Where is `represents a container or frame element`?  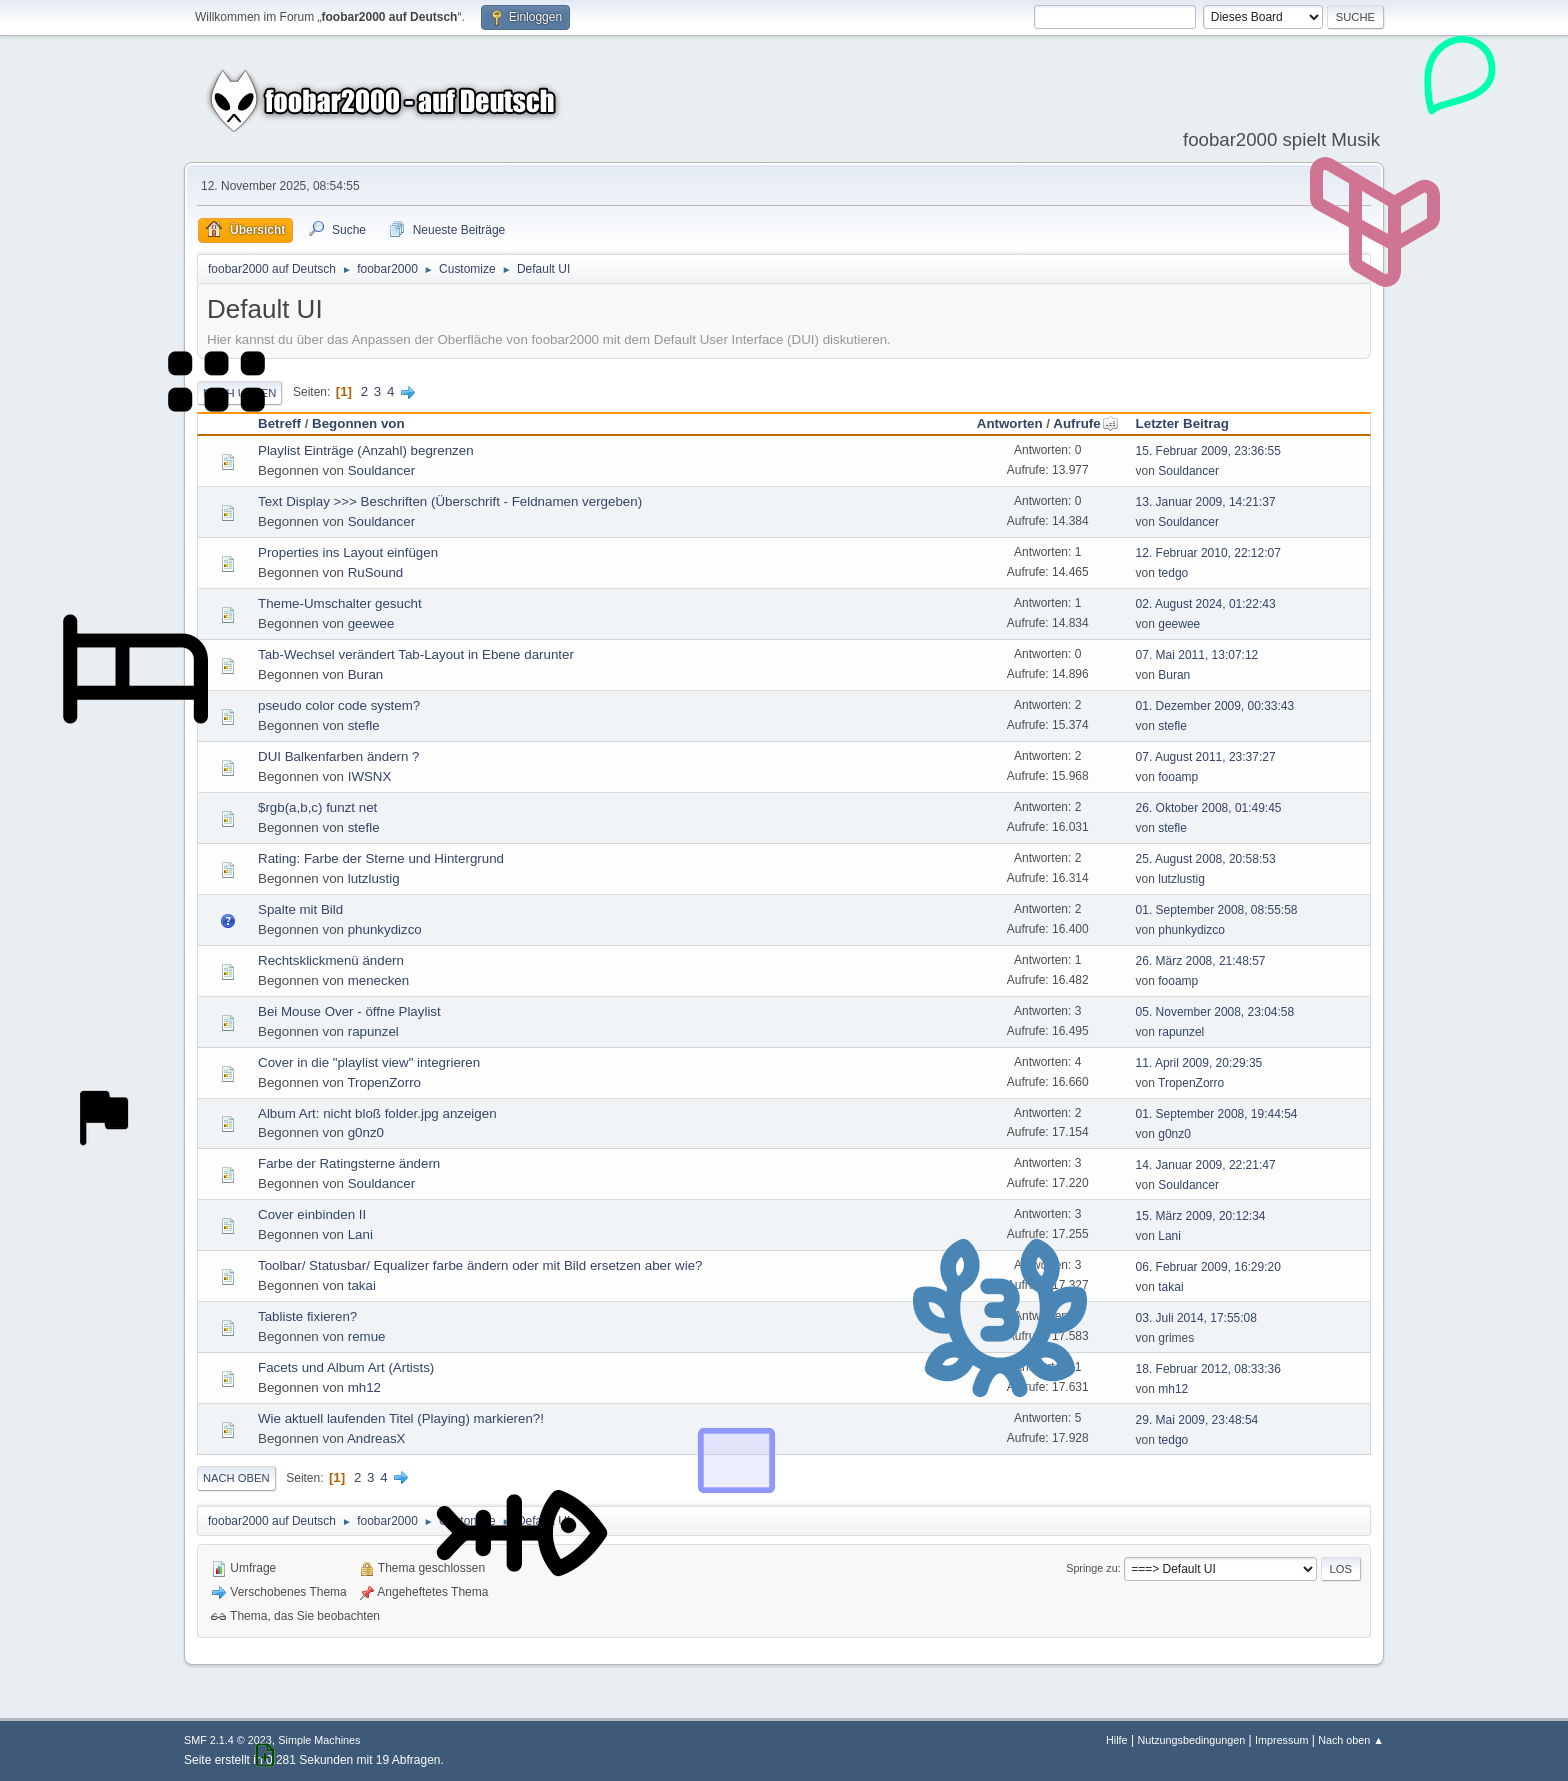
represents a container or frame element is located at coordinates (736, 1460).